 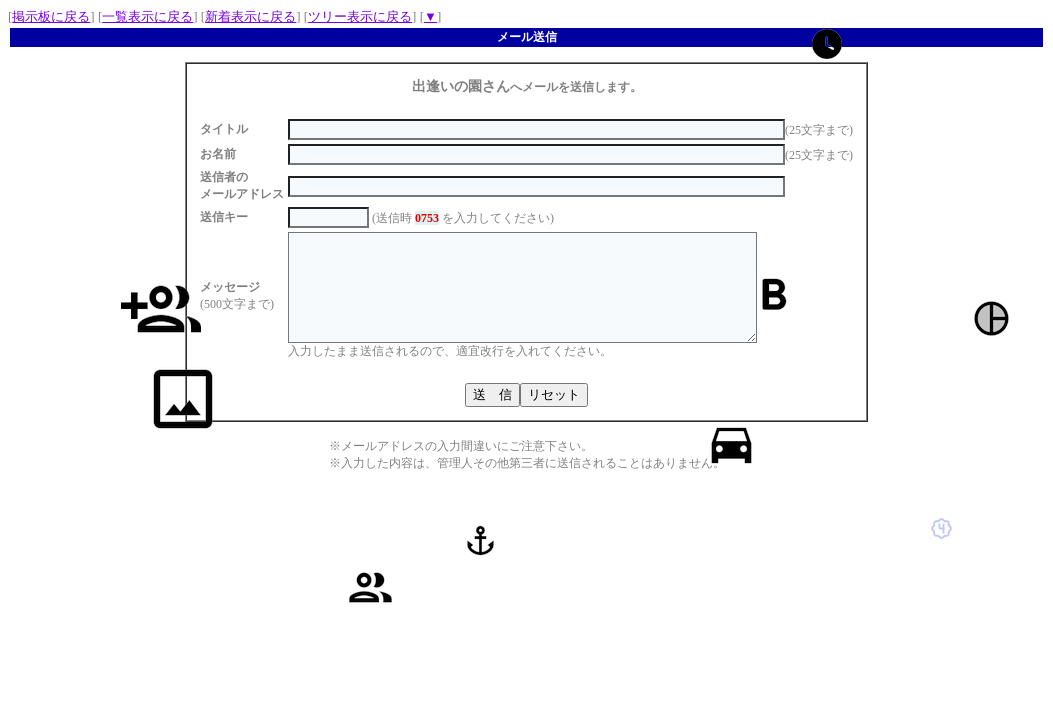 I want to click on view data breakdown or statistics, so click(x=991, y=318).